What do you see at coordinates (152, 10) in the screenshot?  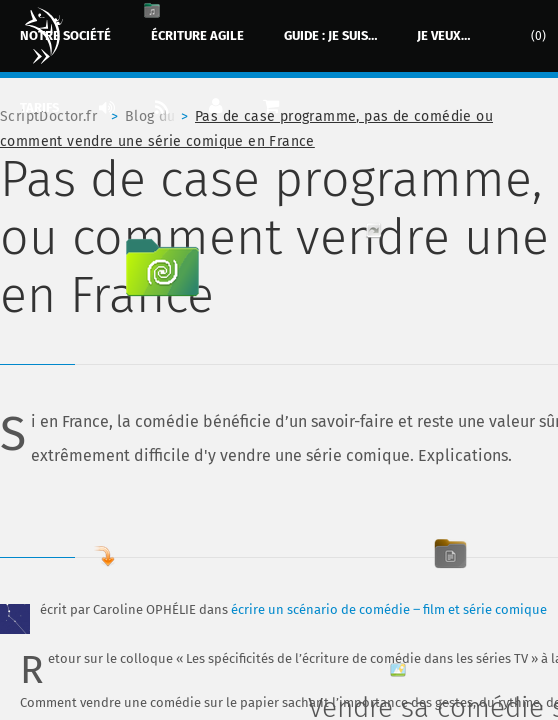 I see `open your music folder` at bounding box center [152, 10].